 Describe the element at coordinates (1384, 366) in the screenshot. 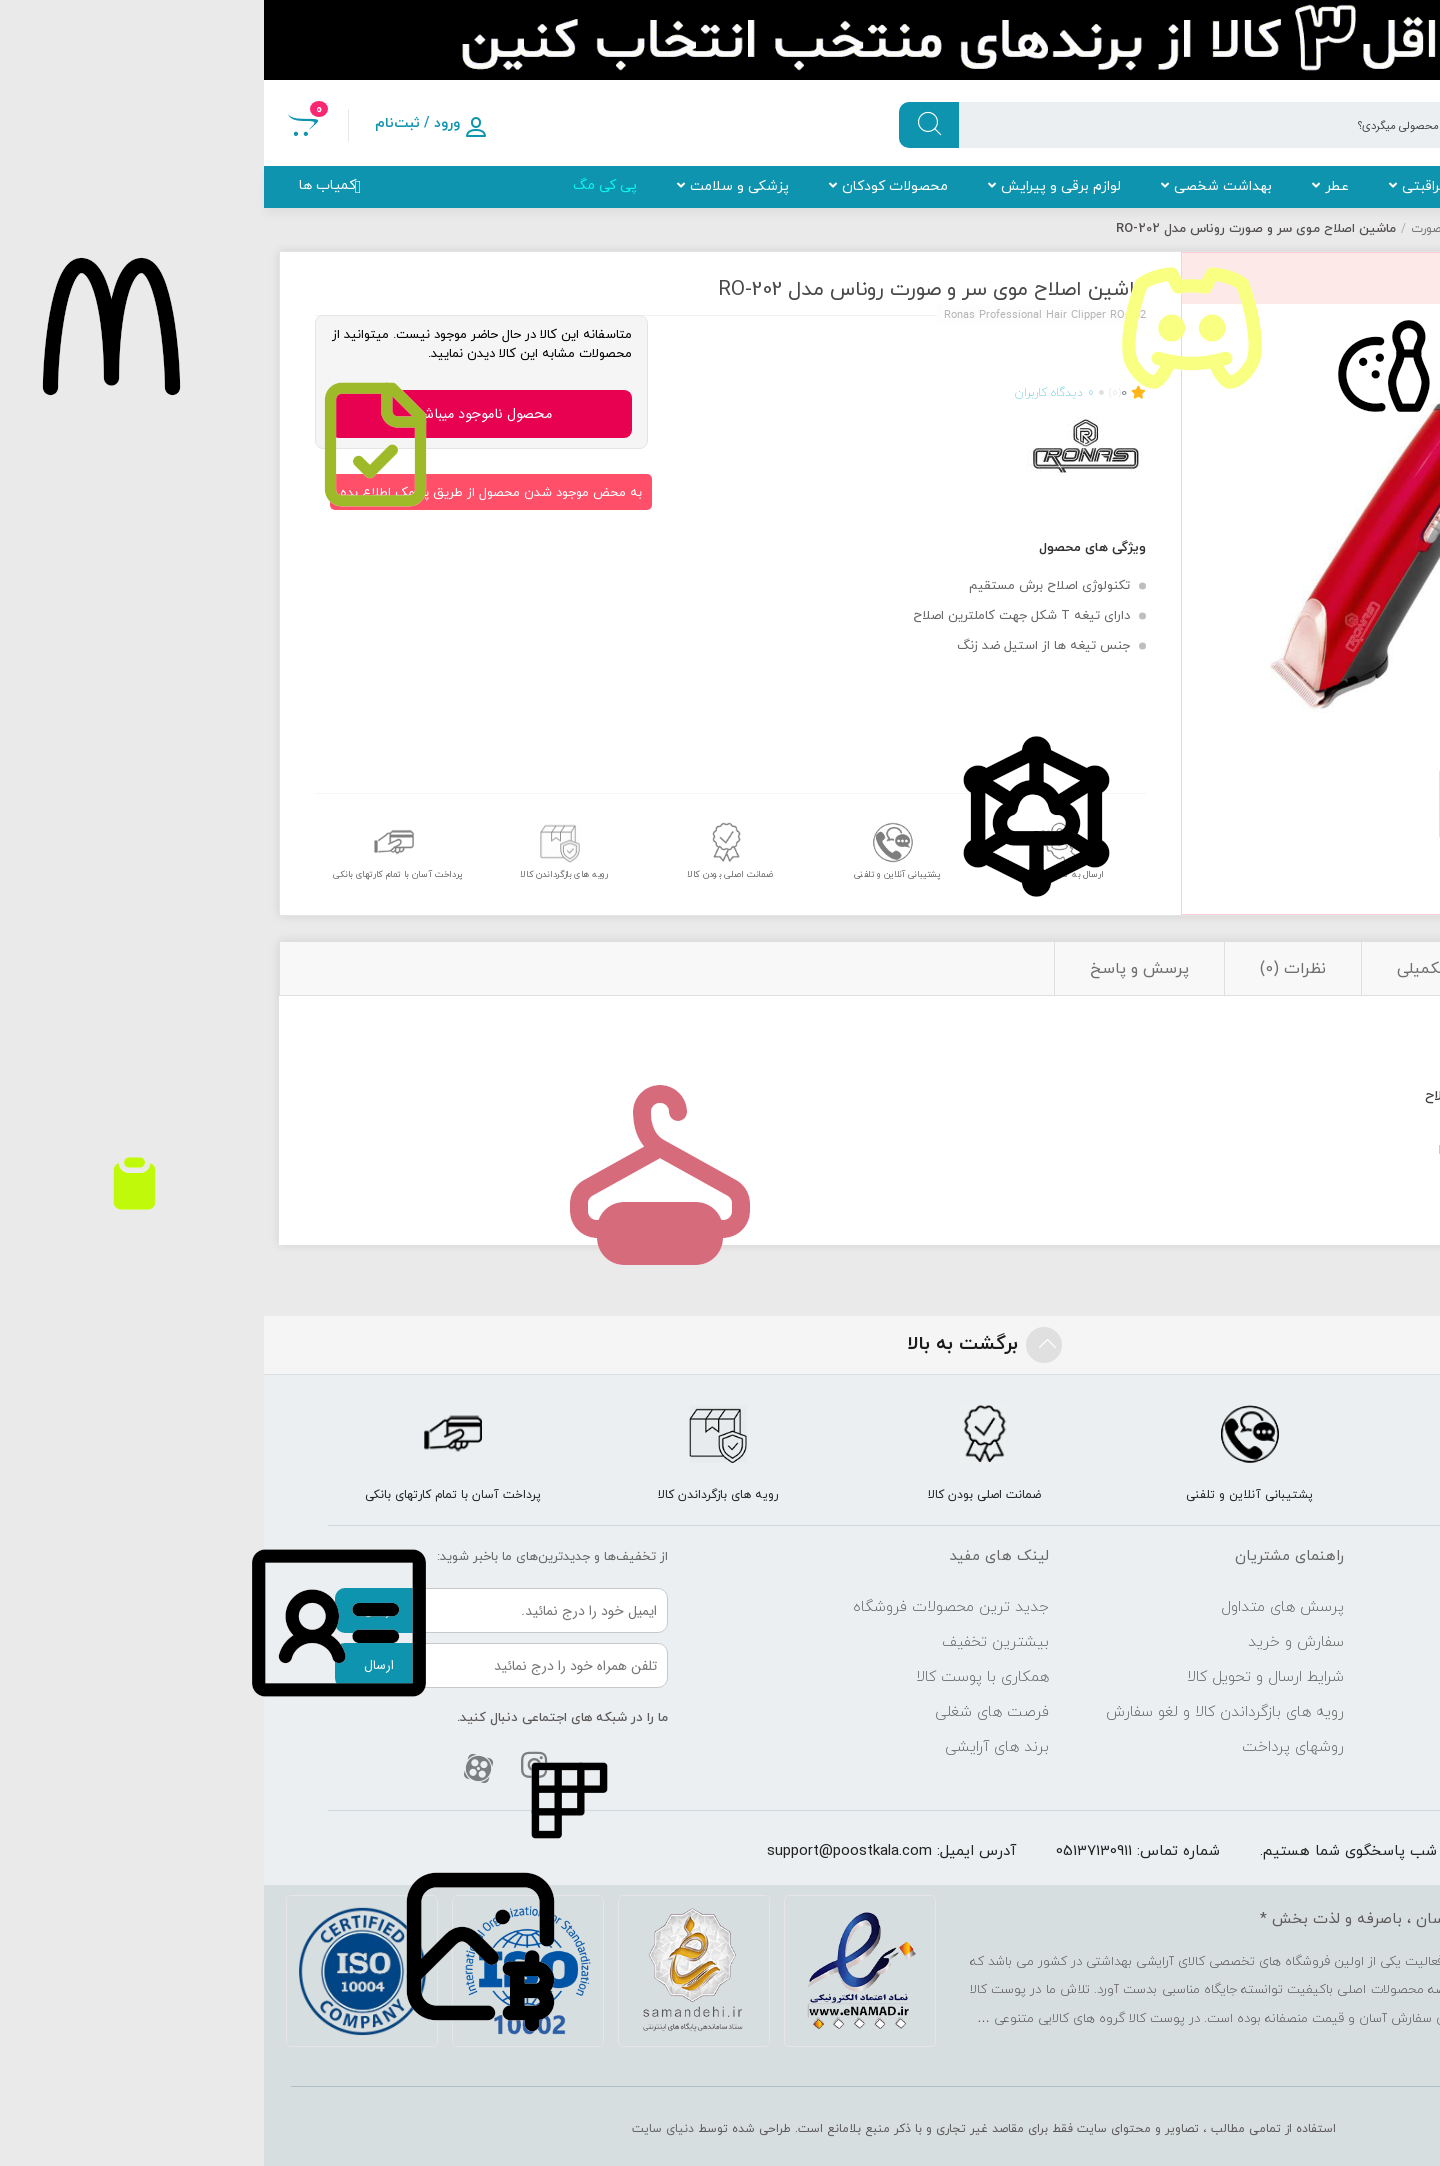

I see `browse bowling alleys nearby` at that location.